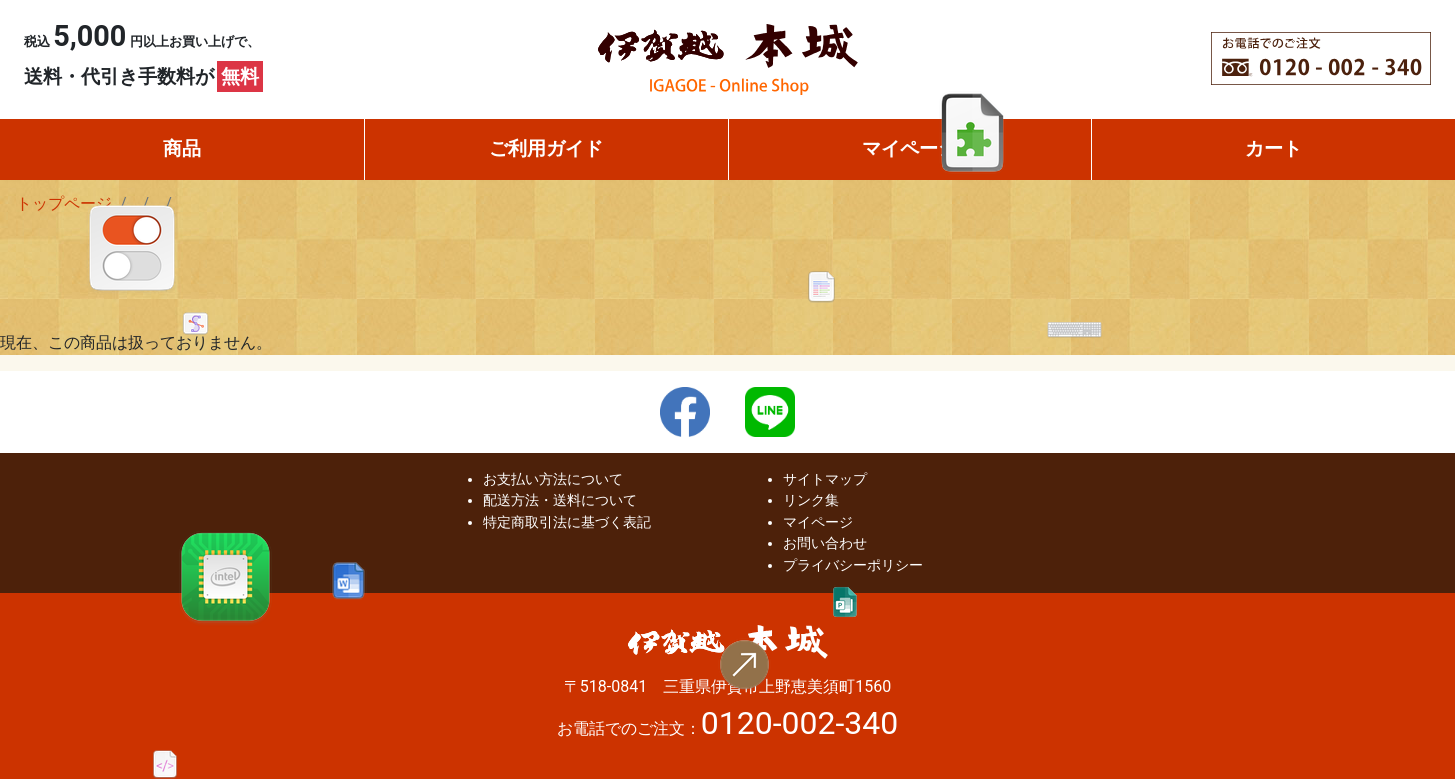  What do you see at coordinates (165, 764) in the screenshot?
I see `an XML document file` at bounding box center [165, 764].